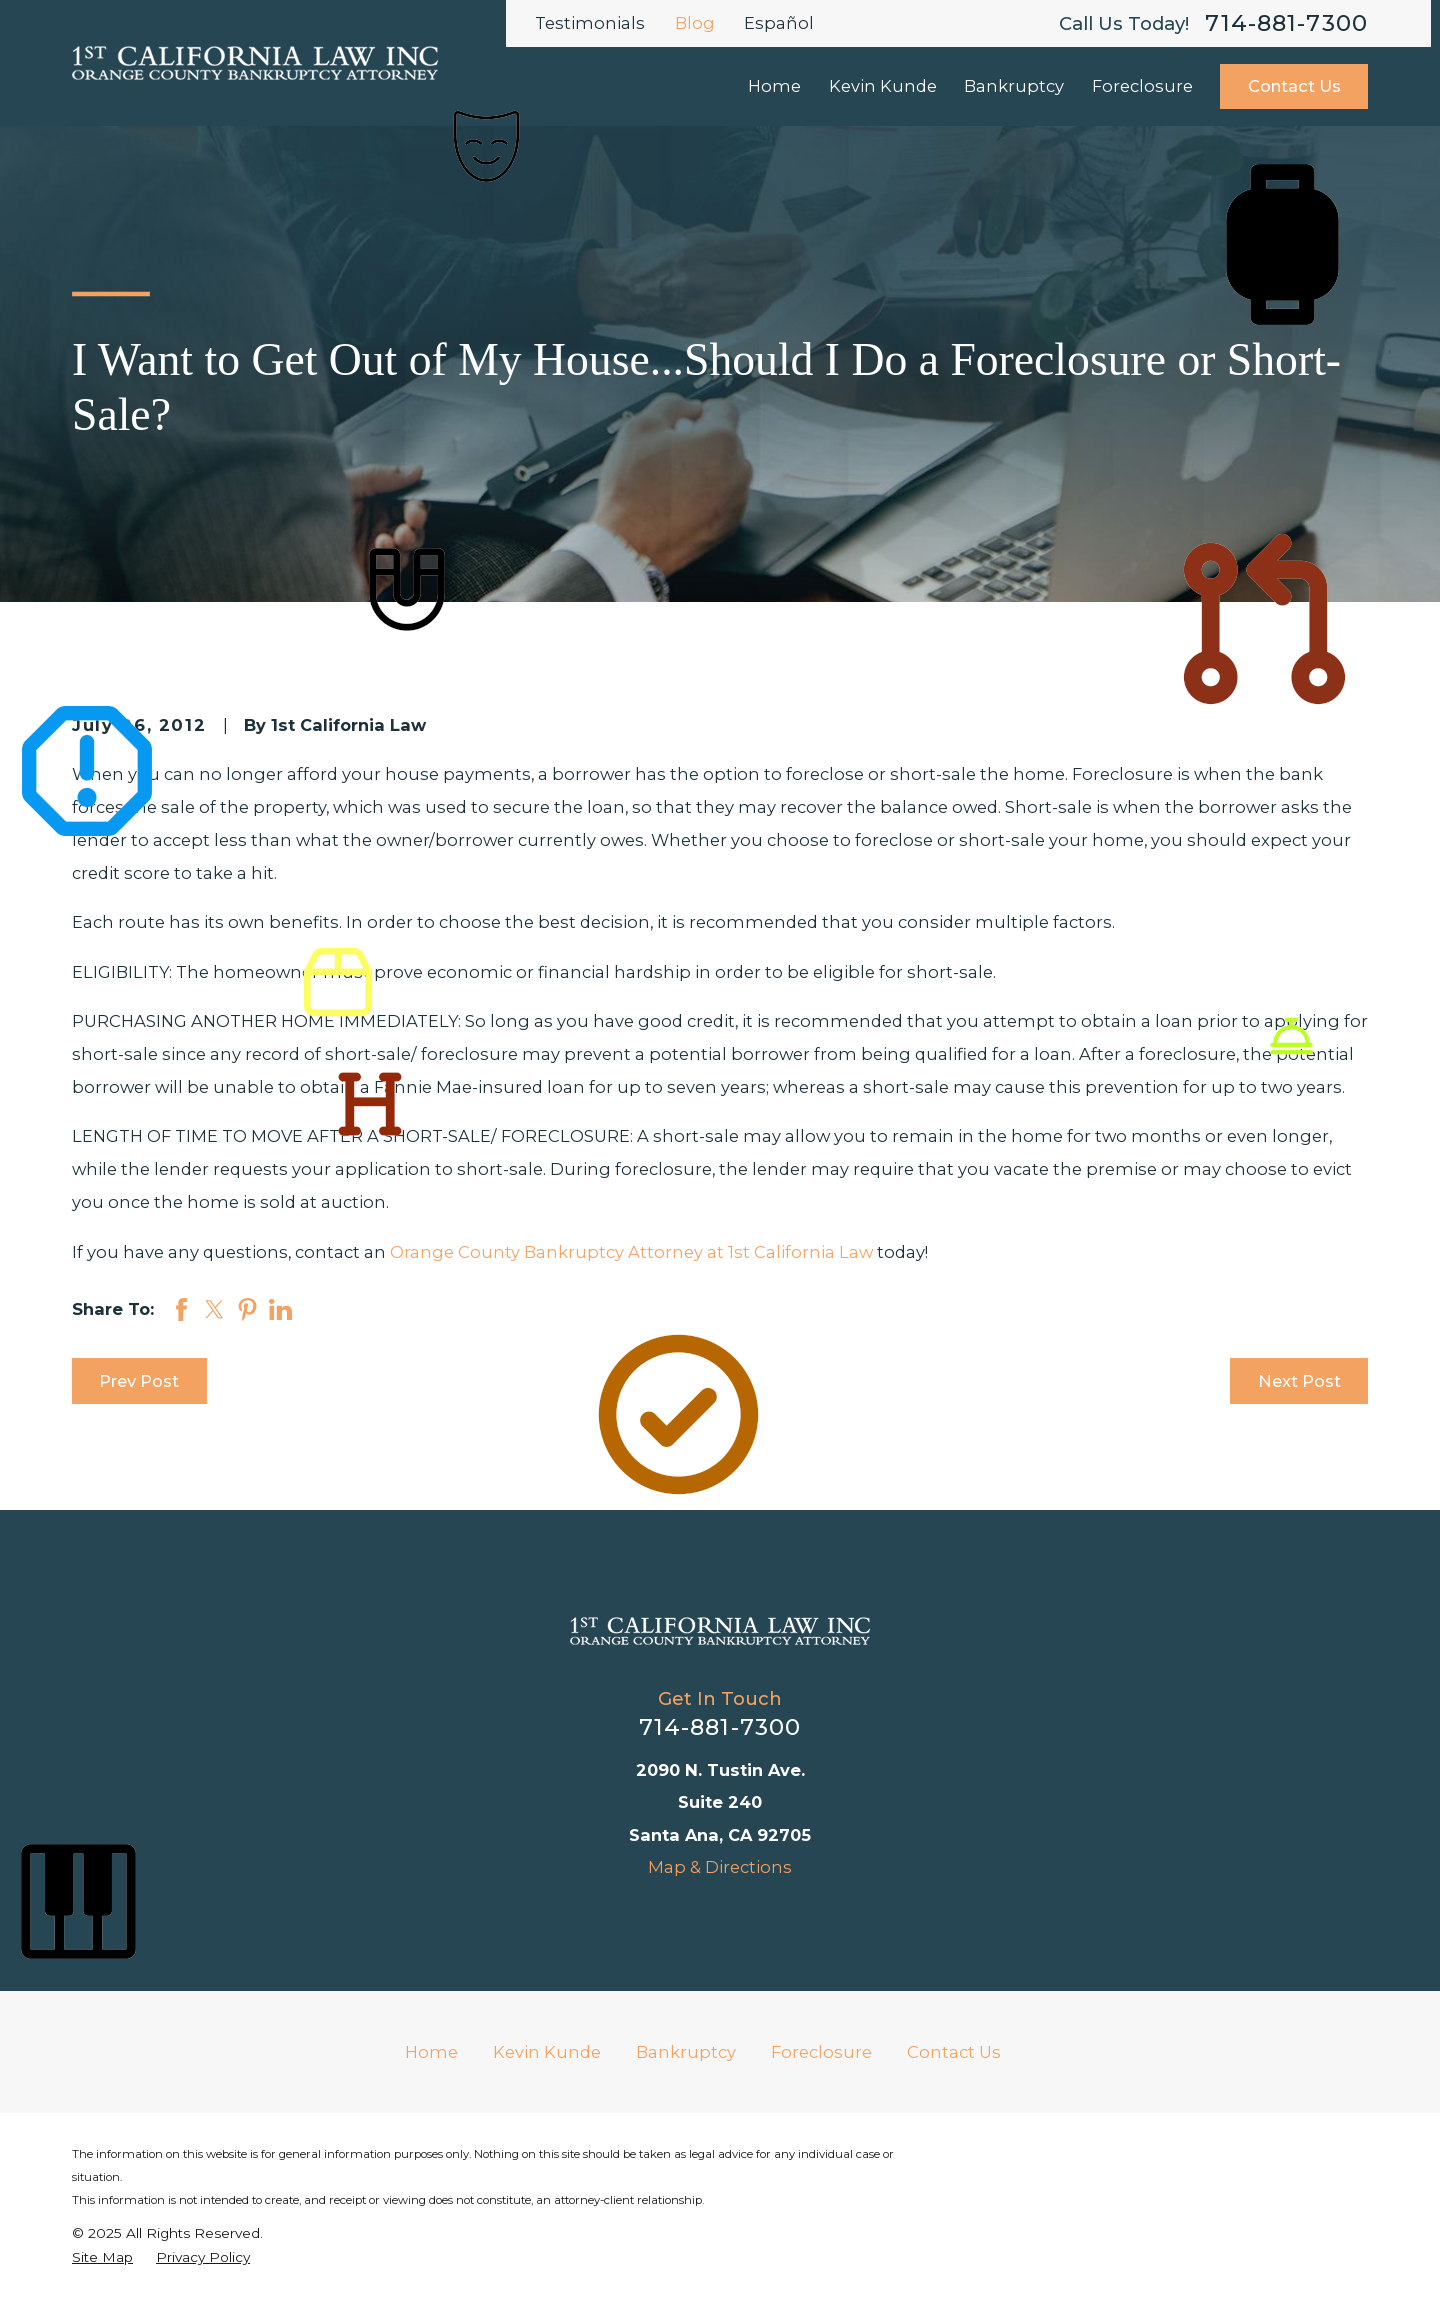 Image resolution: width=1440 pixels, height=2304 pixels. Describe the element at coordinates (87, 771) in the screenshot. I see `indicates a warning or critical alert` at that location.